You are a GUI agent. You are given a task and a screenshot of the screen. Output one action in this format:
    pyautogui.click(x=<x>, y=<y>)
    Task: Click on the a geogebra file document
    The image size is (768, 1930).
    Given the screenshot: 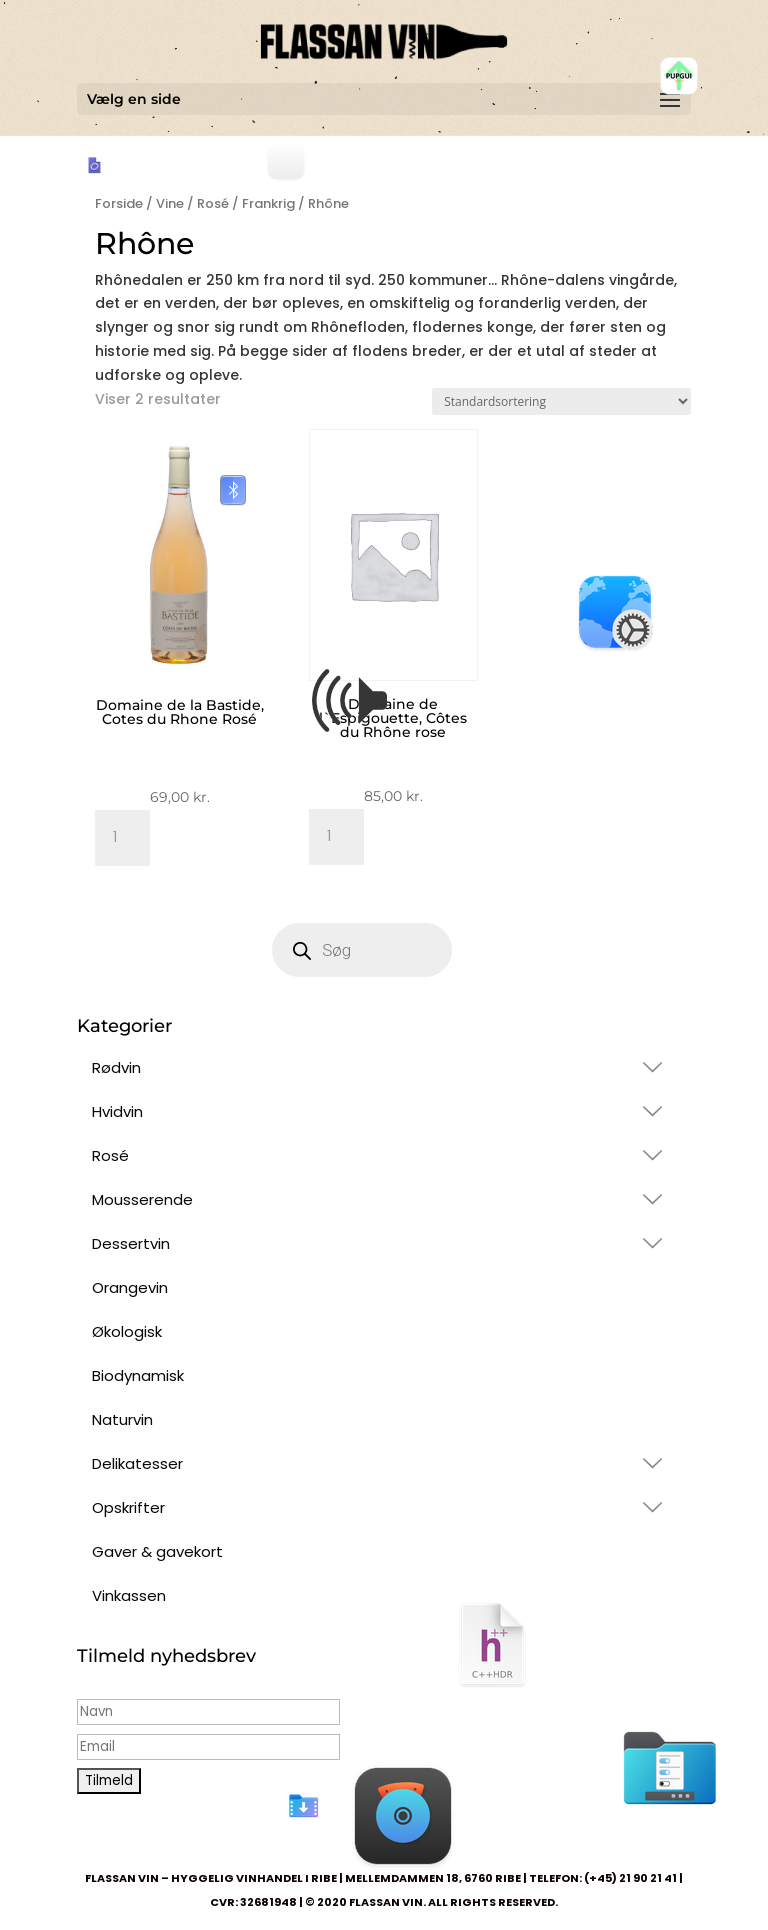 What is the action you would take?
    pyautogui.click(x=94, y=165)
    